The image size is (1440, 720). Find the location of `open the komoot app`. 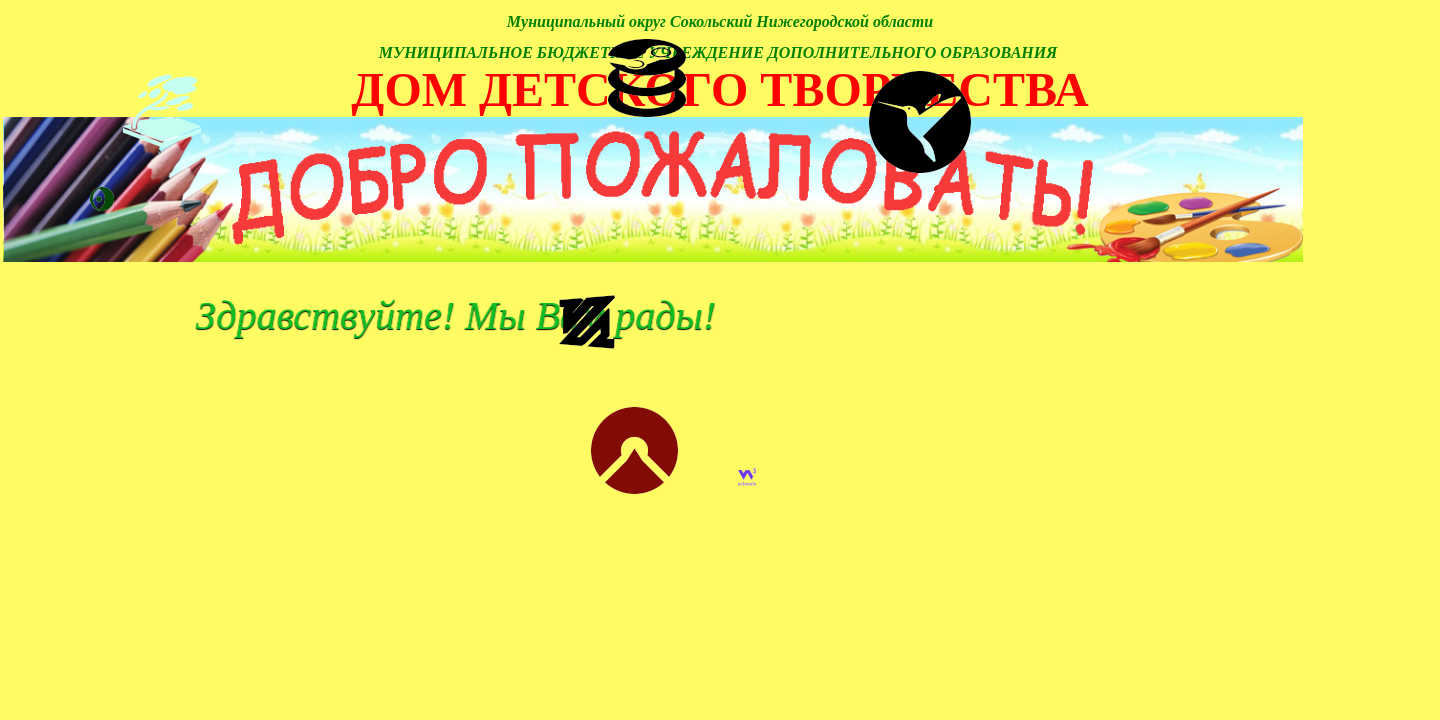

open the komoot app is located at coordinates (634, 450).